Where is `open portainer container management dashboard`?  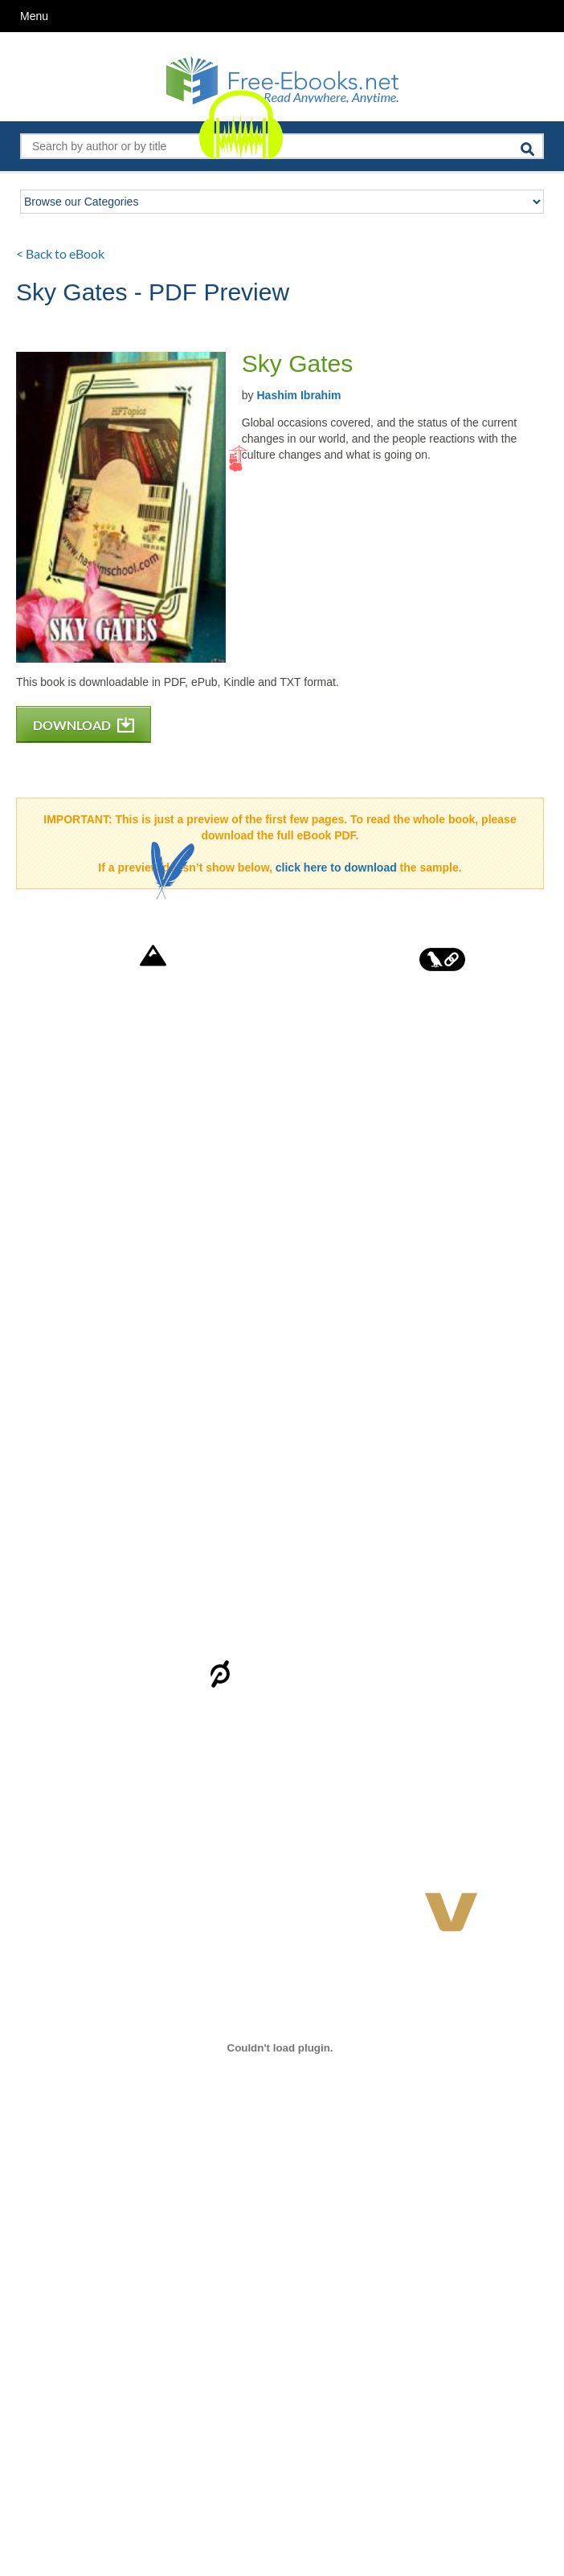
open portainer container management dashboard is located at coordinates (238, 458).